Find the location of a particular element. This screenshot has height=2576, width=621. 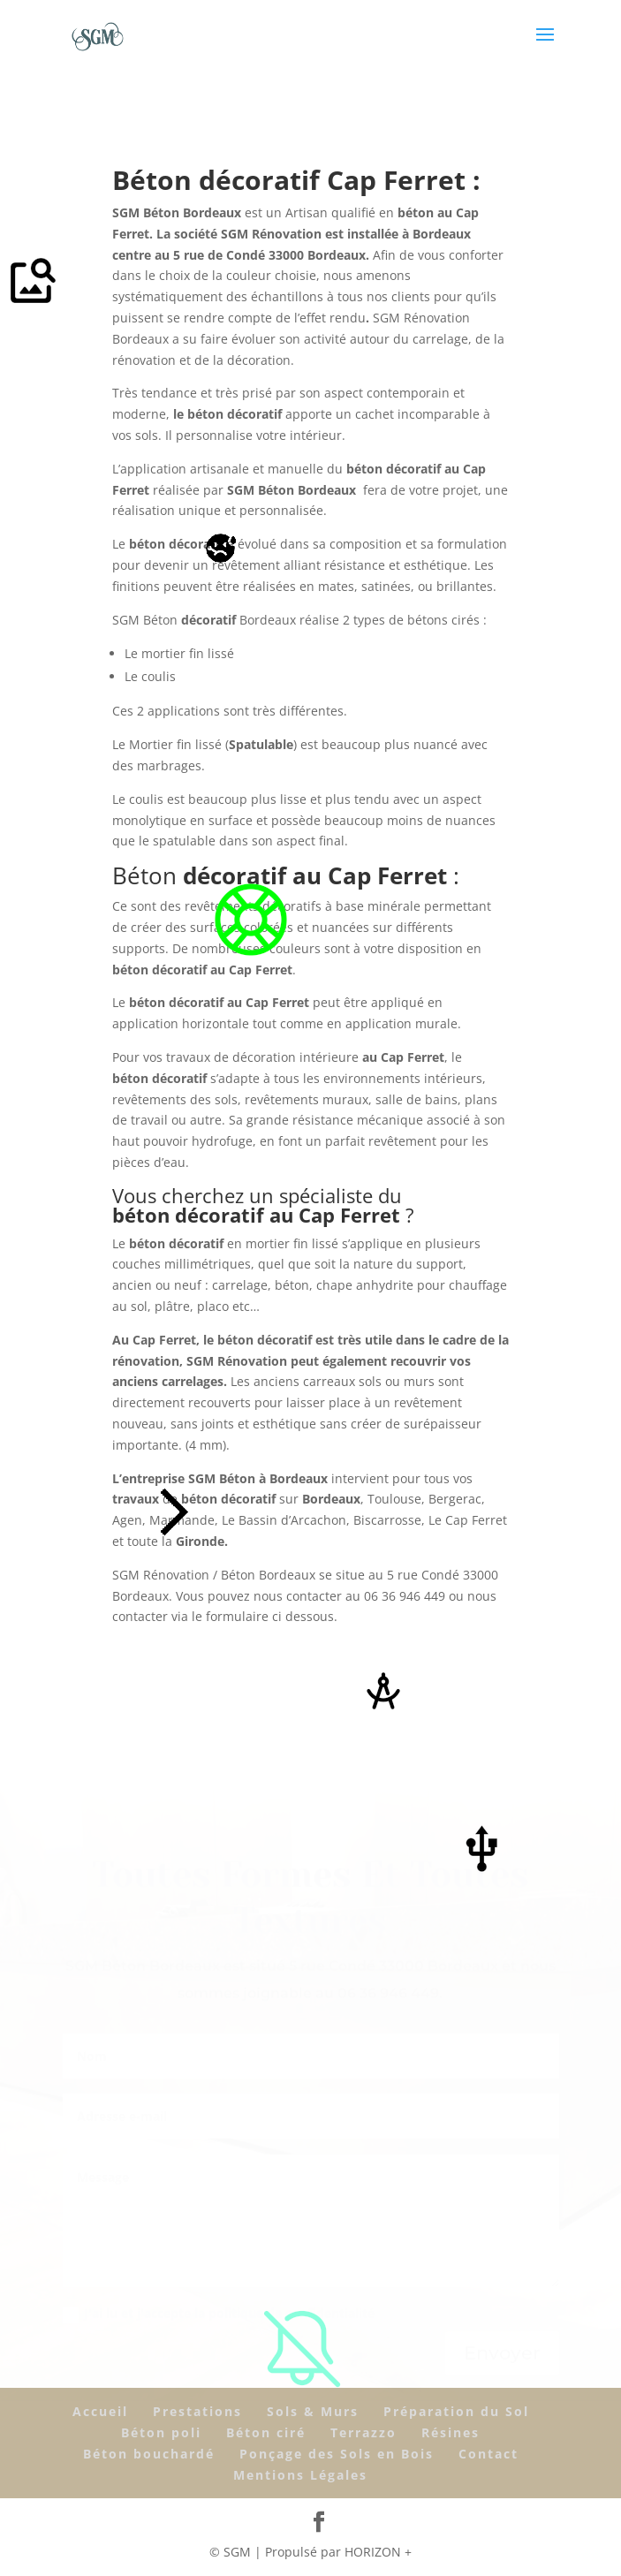

mute notifications is located at coordinates (302, 2349).